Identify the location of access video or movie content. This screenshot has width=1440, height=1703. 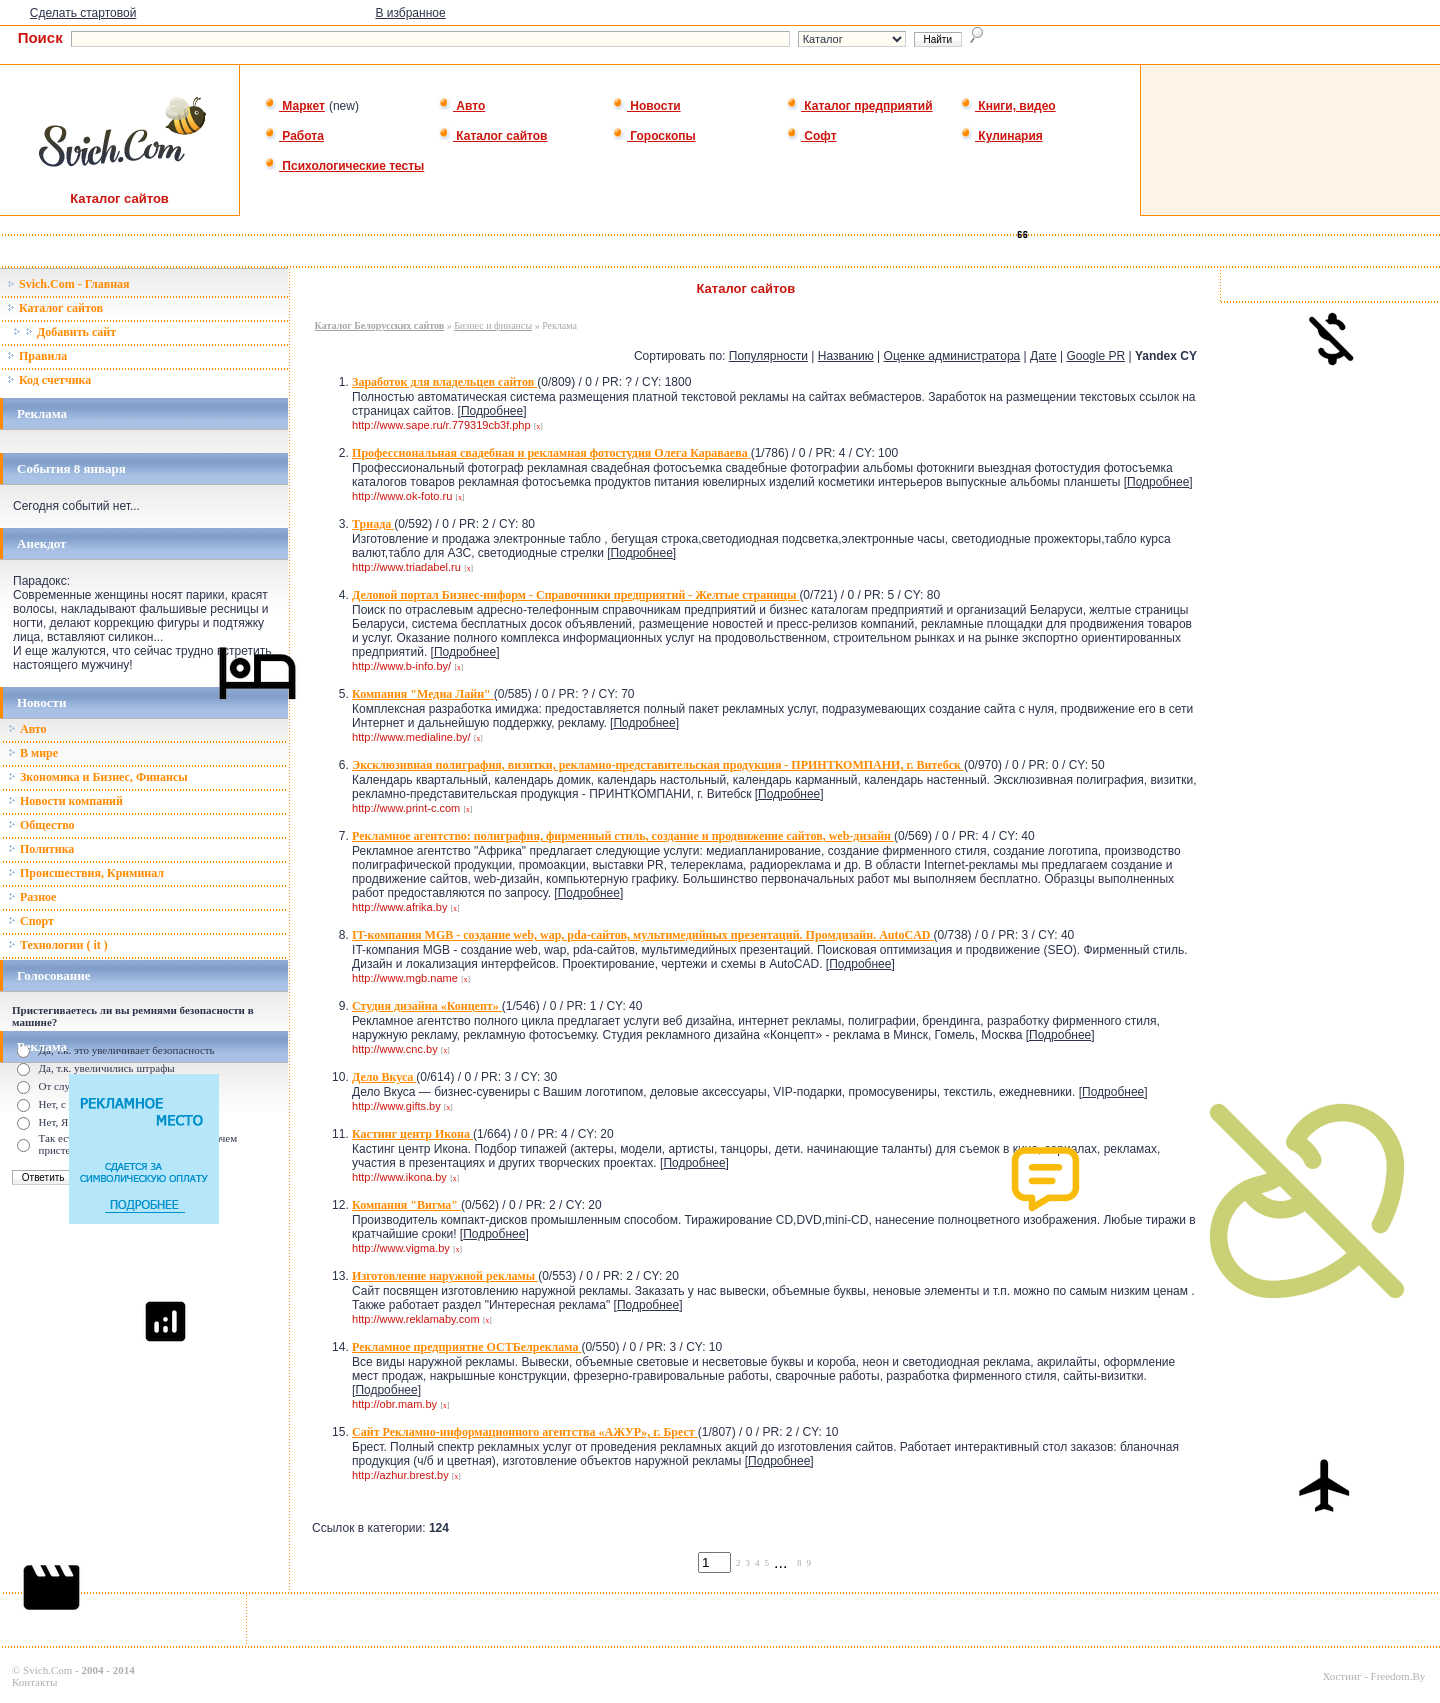
(51, 1587).